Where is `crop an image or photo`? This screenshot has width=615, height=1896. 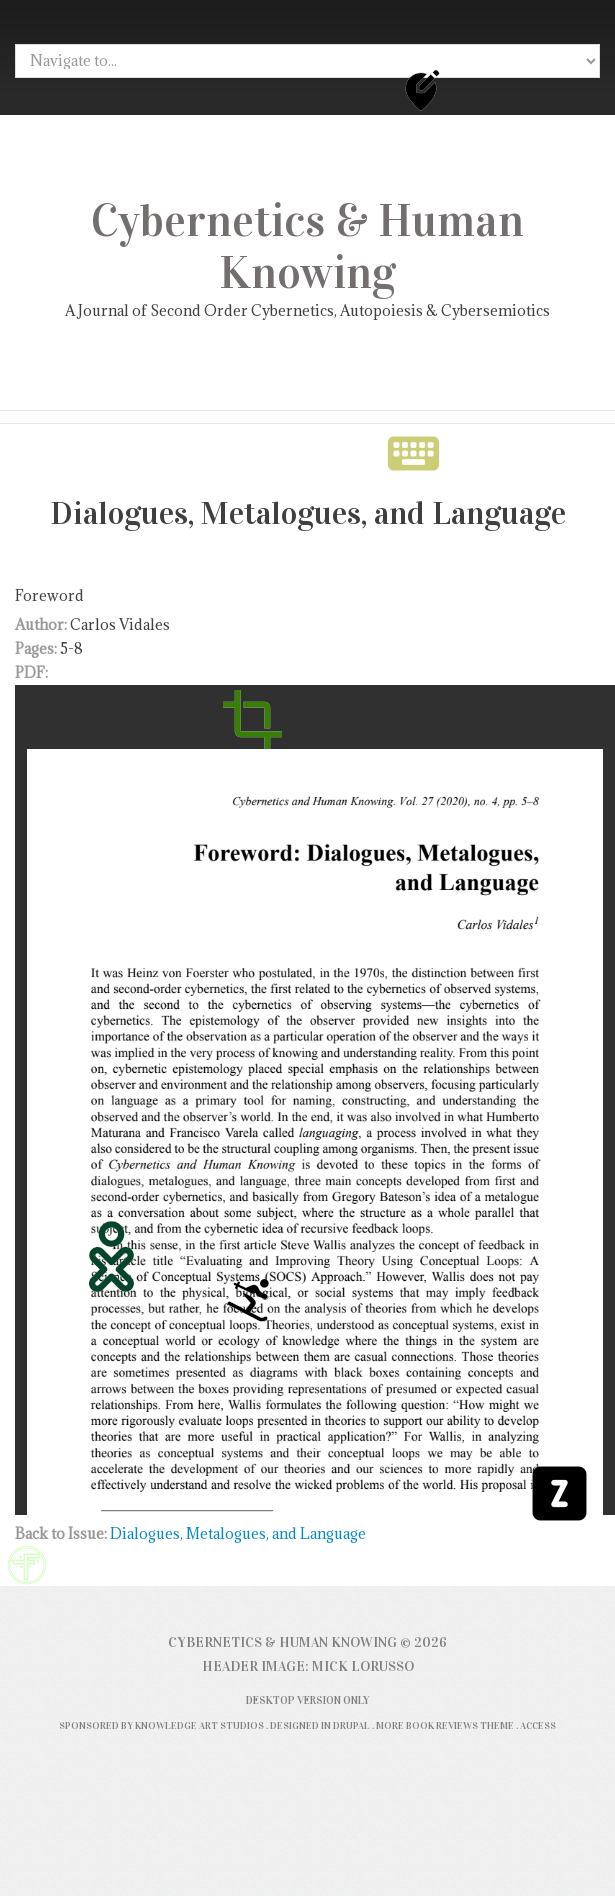 crop an image or photo is located at coordinates (252, 719).